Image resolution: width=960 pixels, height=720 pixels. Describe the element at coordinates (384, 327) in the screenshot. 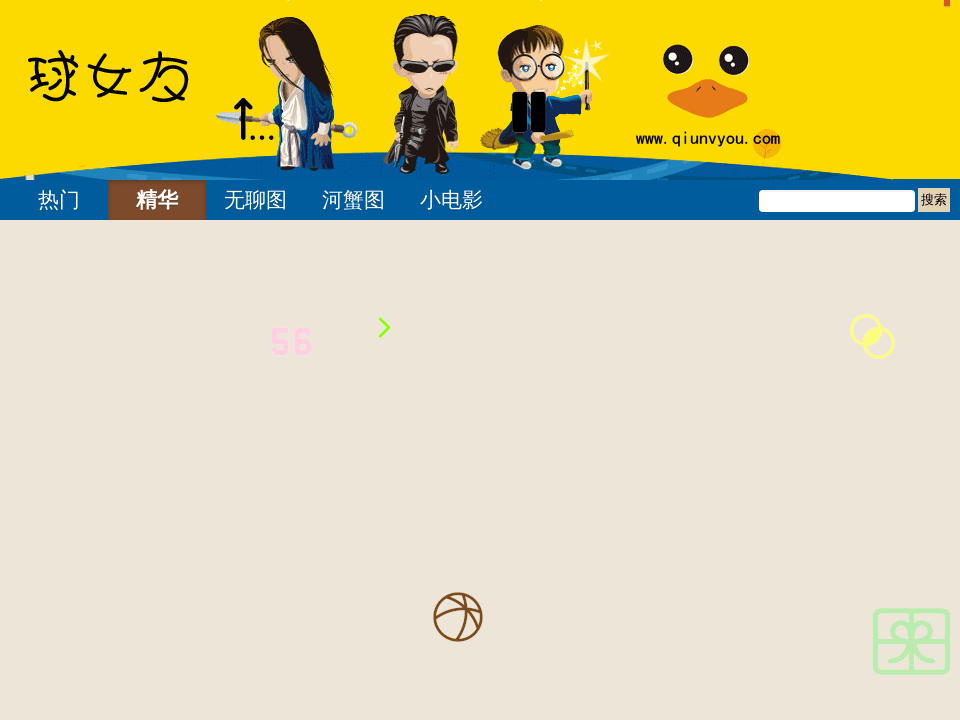

I see `navigate to the next item or page` at that location.